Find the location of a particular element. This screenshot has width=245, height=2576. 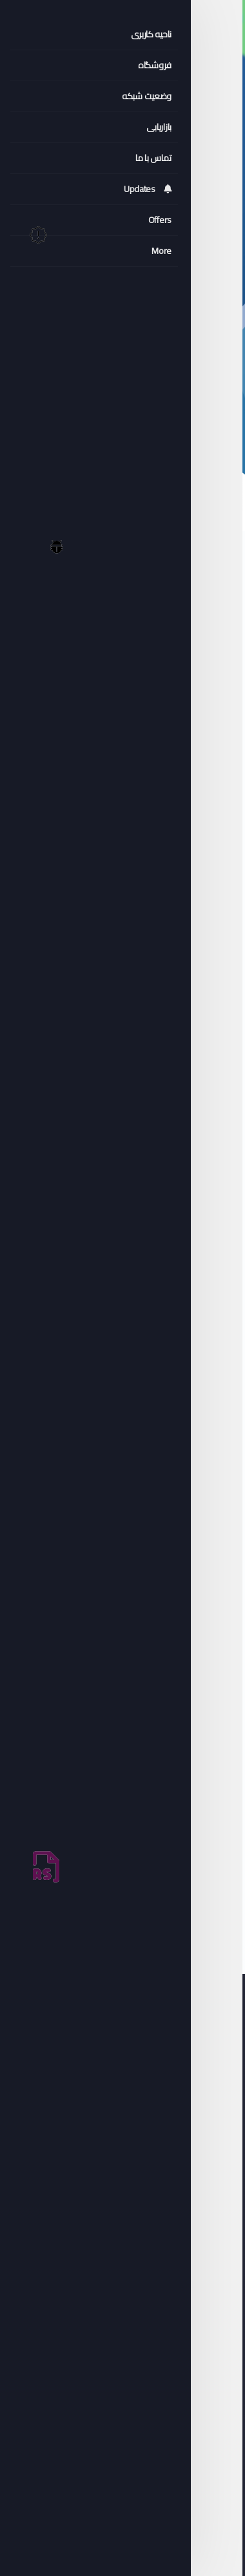

report a bug or issue is located at coordinates (57, 547).